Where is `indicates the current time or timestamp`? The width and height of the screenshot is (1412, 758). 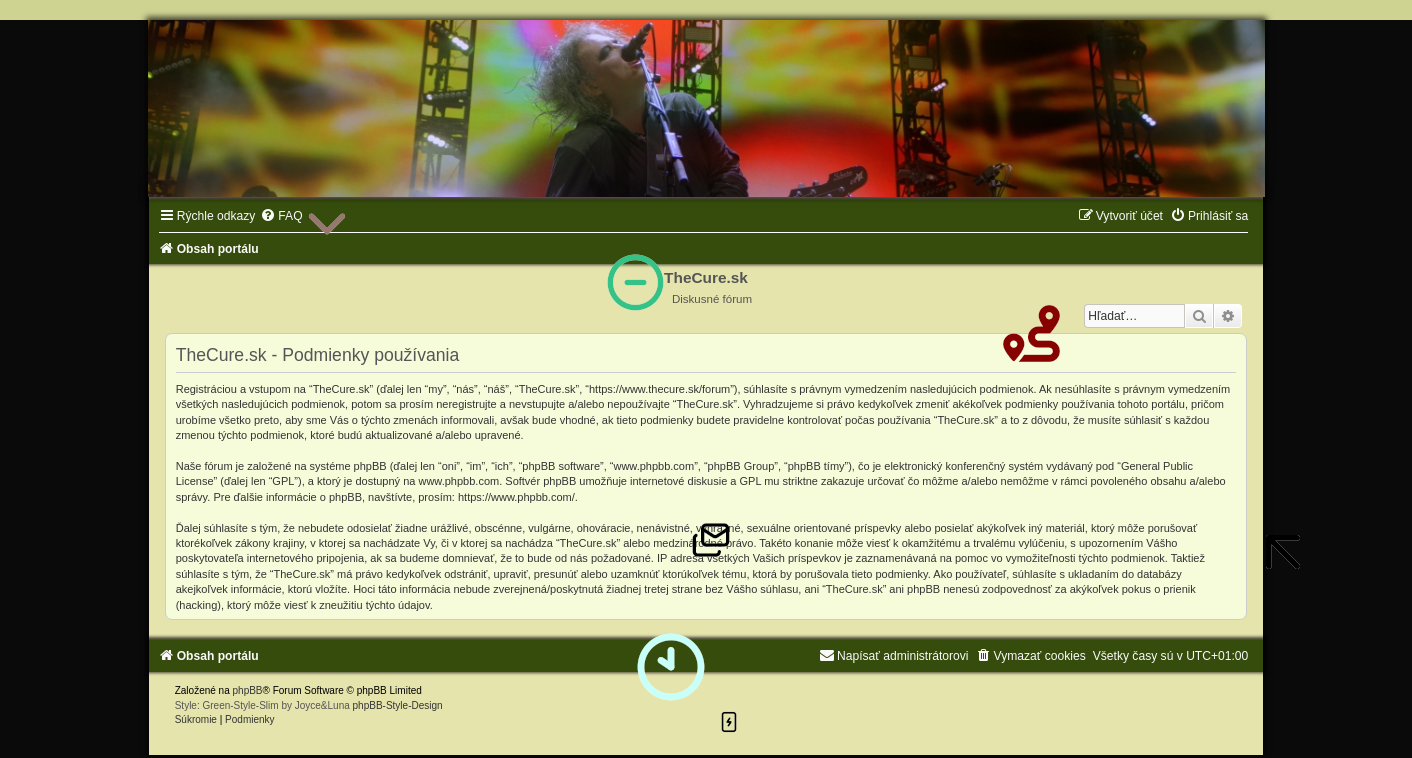 indicates the current time or timestamp is located at coordinates (671, 667).